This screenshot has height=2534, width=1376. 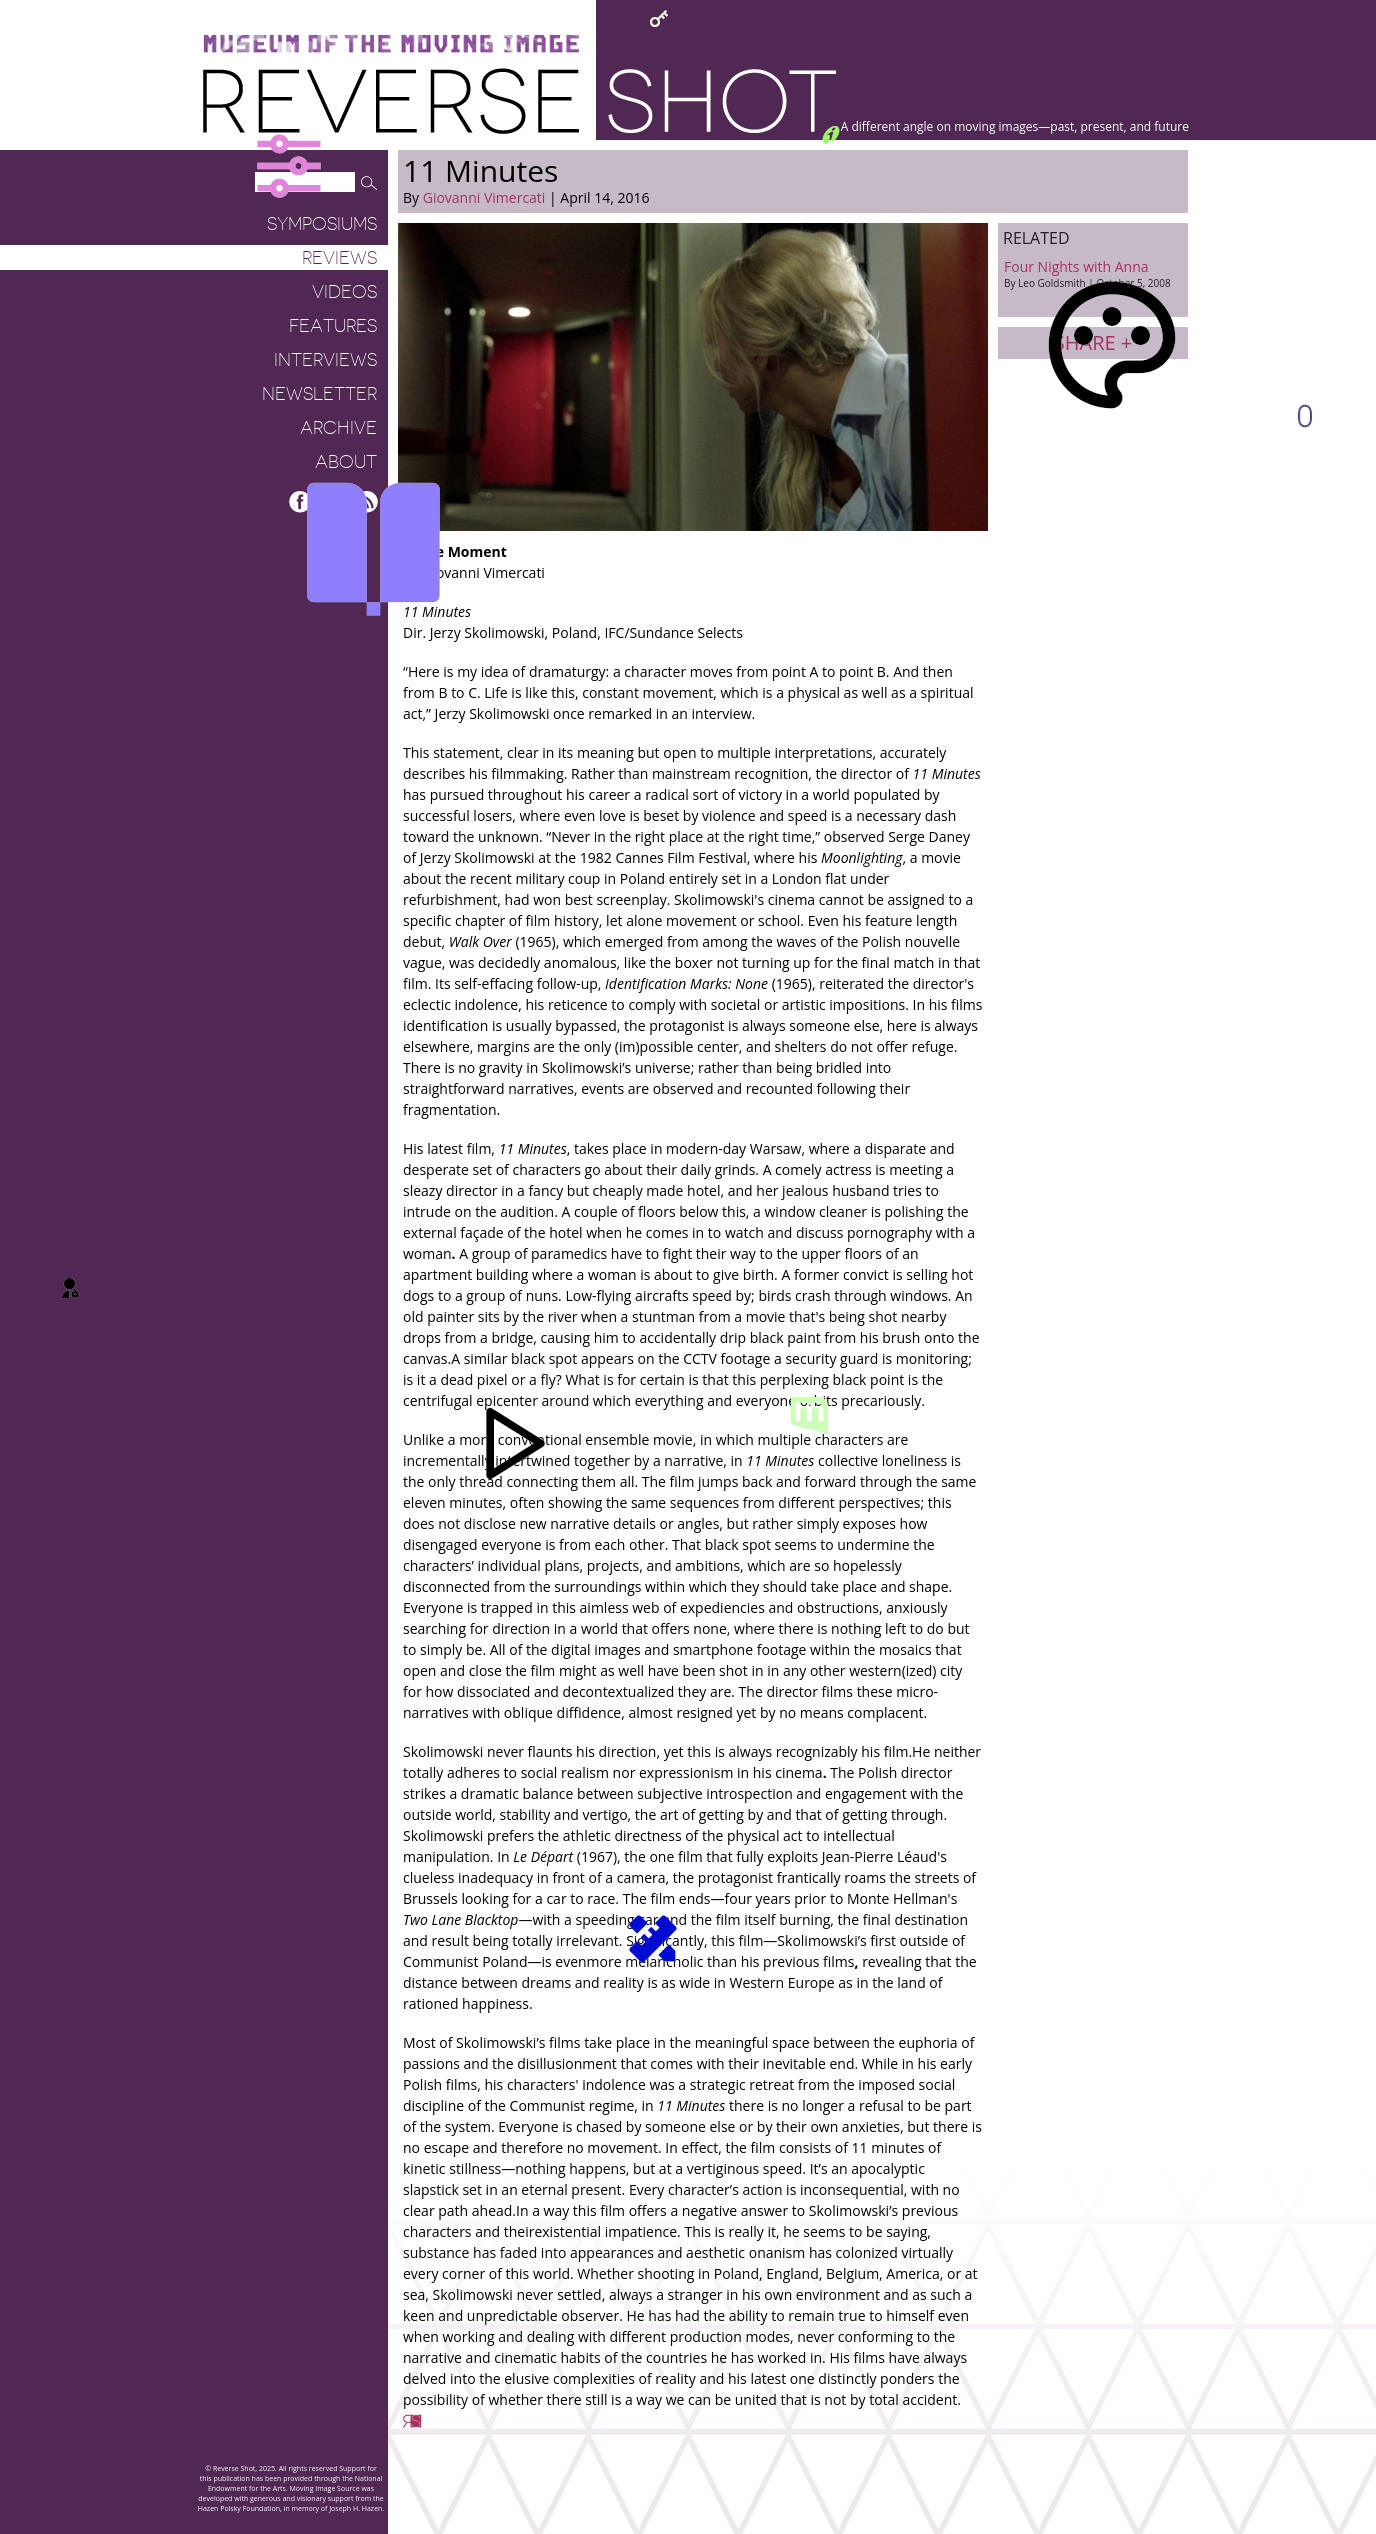 What do you see at coordinates (831, 135) in the screenshot?
I see `open ICICI Bank app` at bounding box center [831, 135].